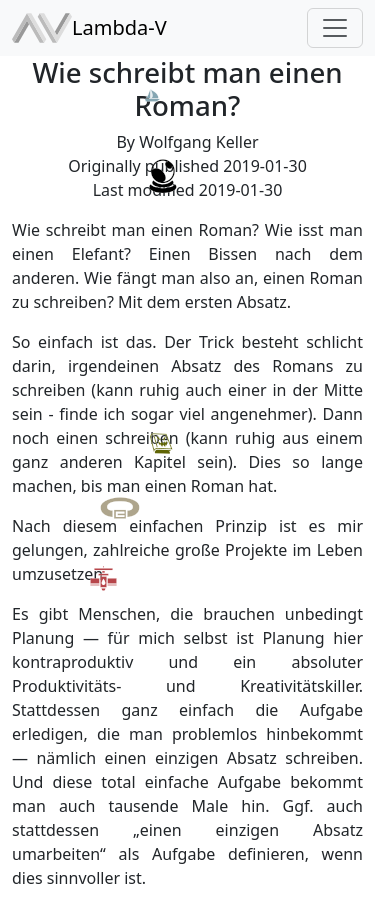  I want to click on open the grimoire or spellbook, so click(161, 444).